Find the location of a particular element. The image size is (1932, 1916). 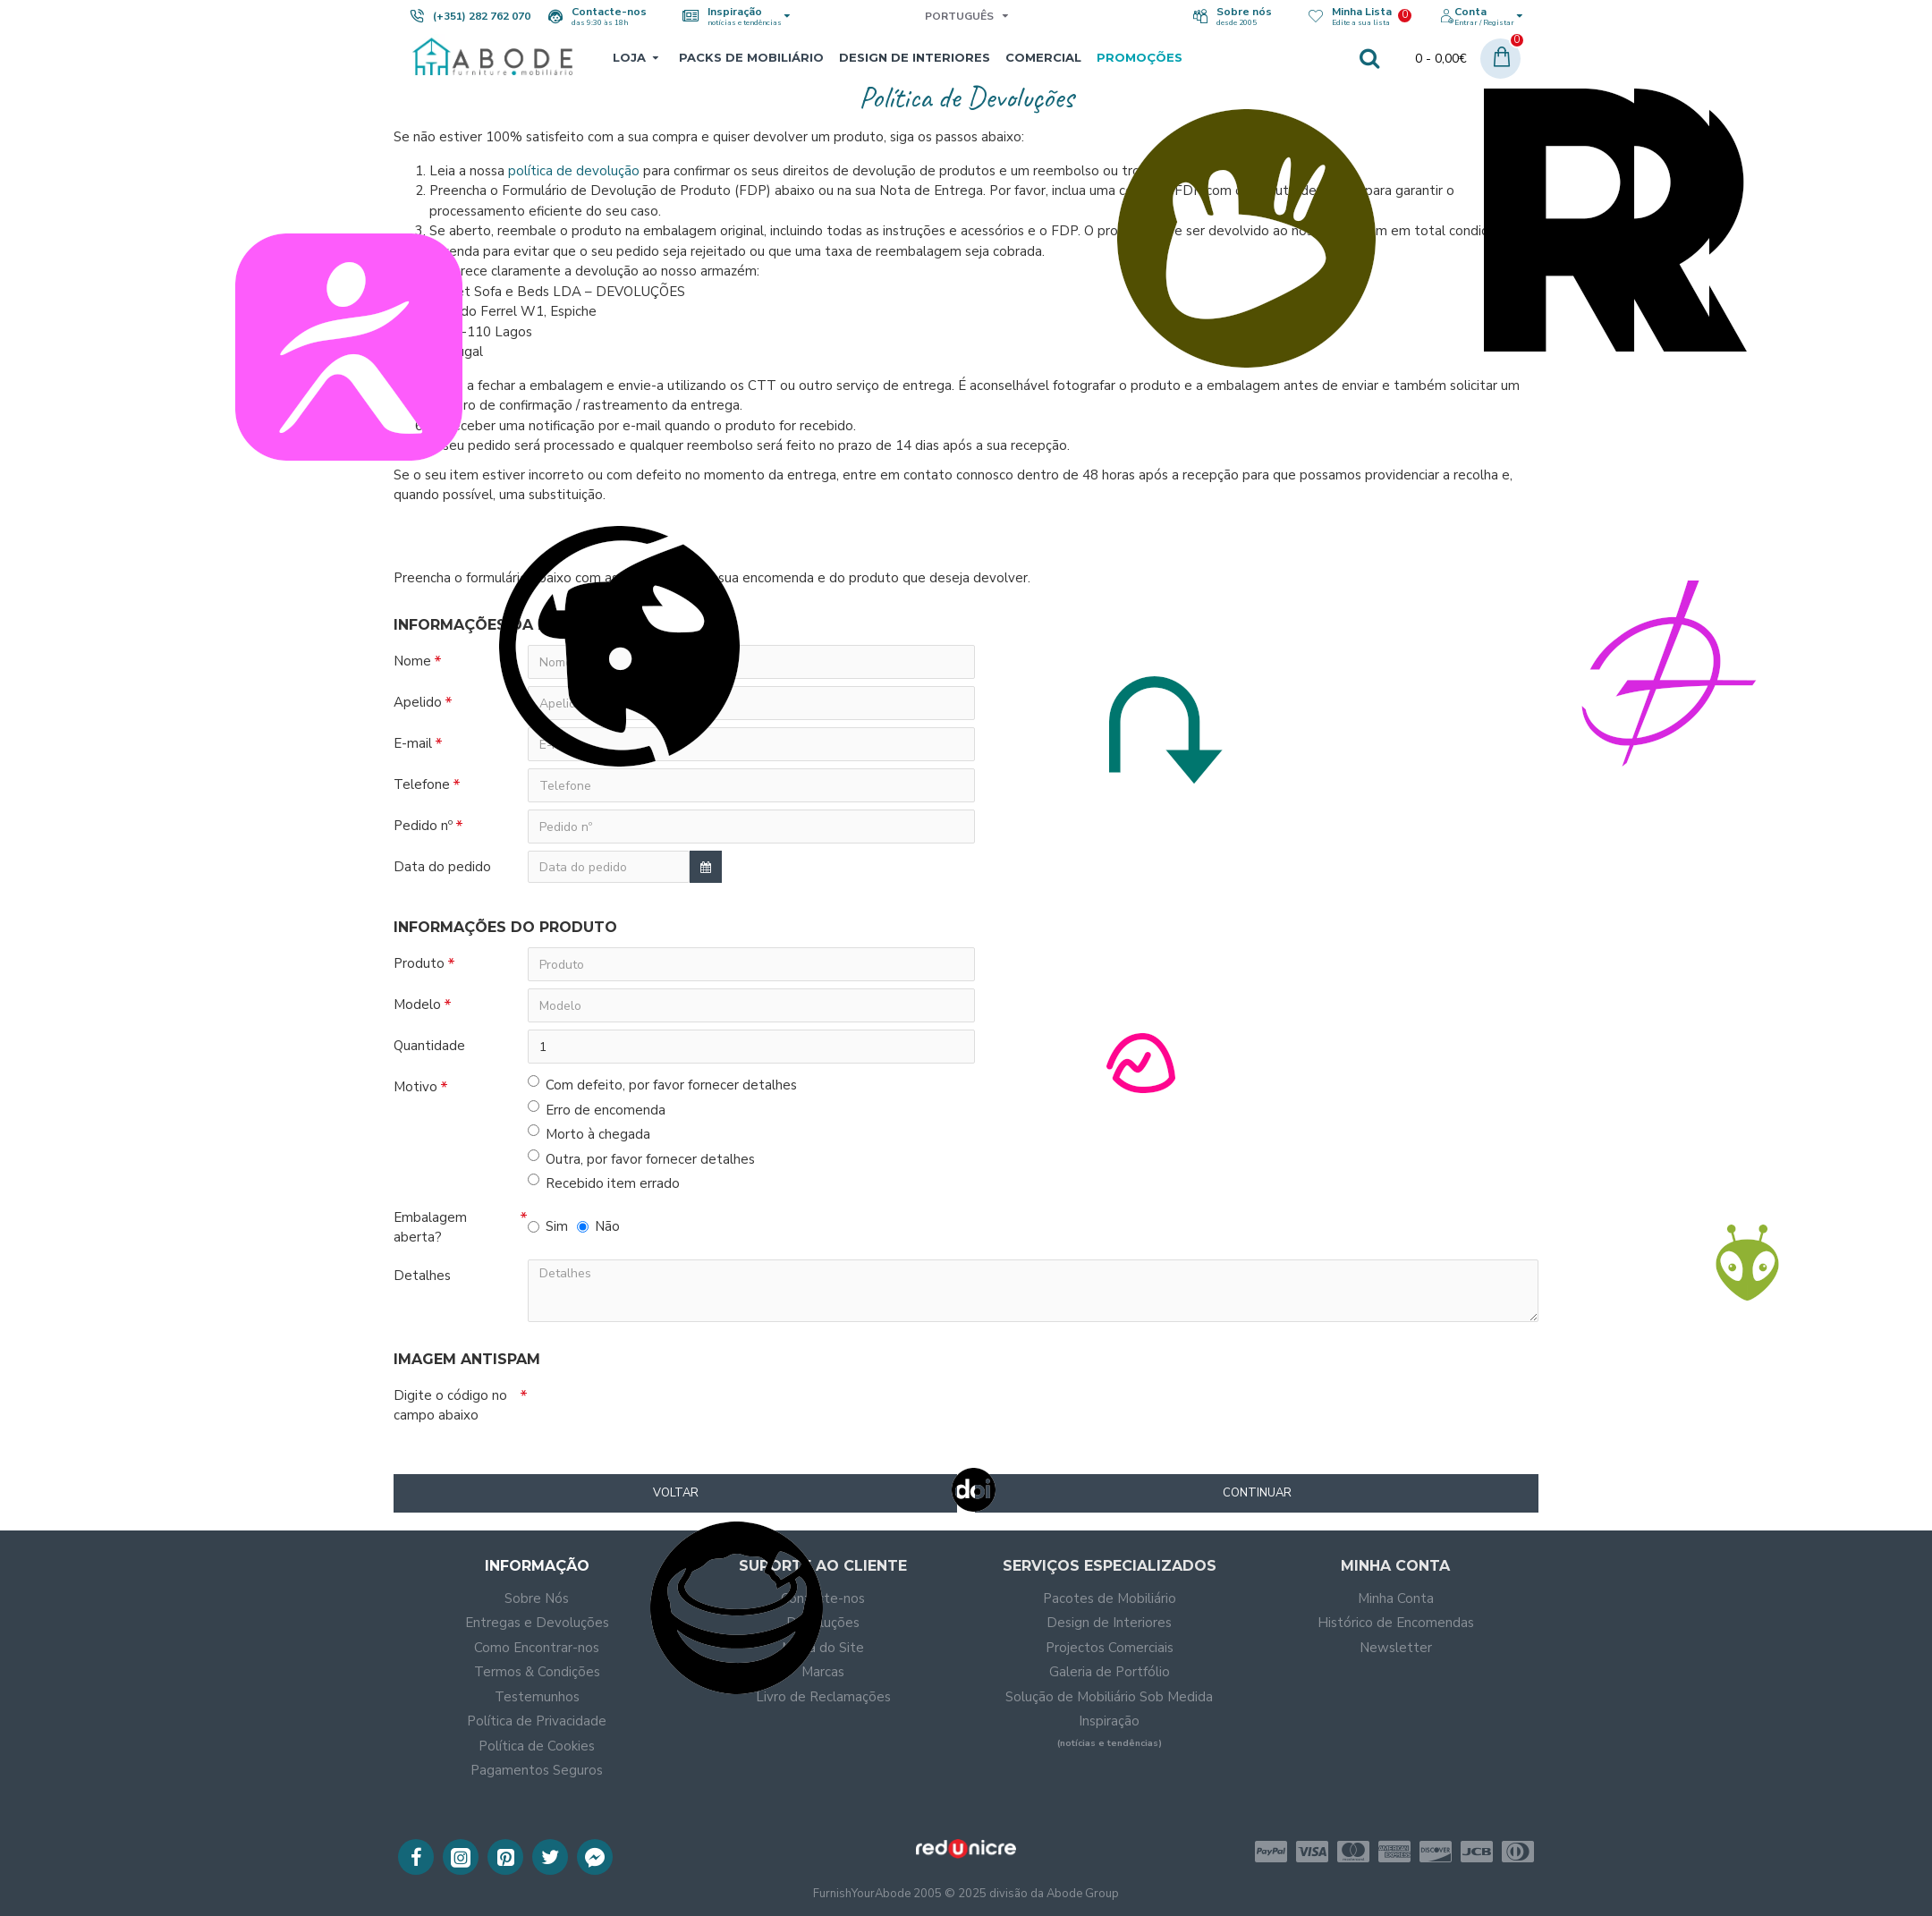

go back to previous screen is located at coordinates (1160, 727).